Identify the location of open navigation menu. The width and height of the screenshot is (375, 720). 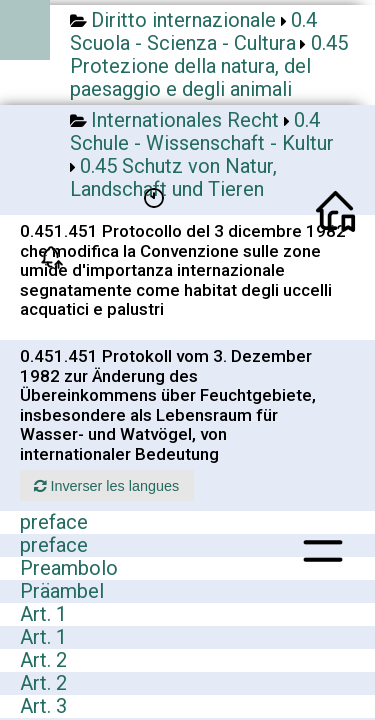
(323, 551).